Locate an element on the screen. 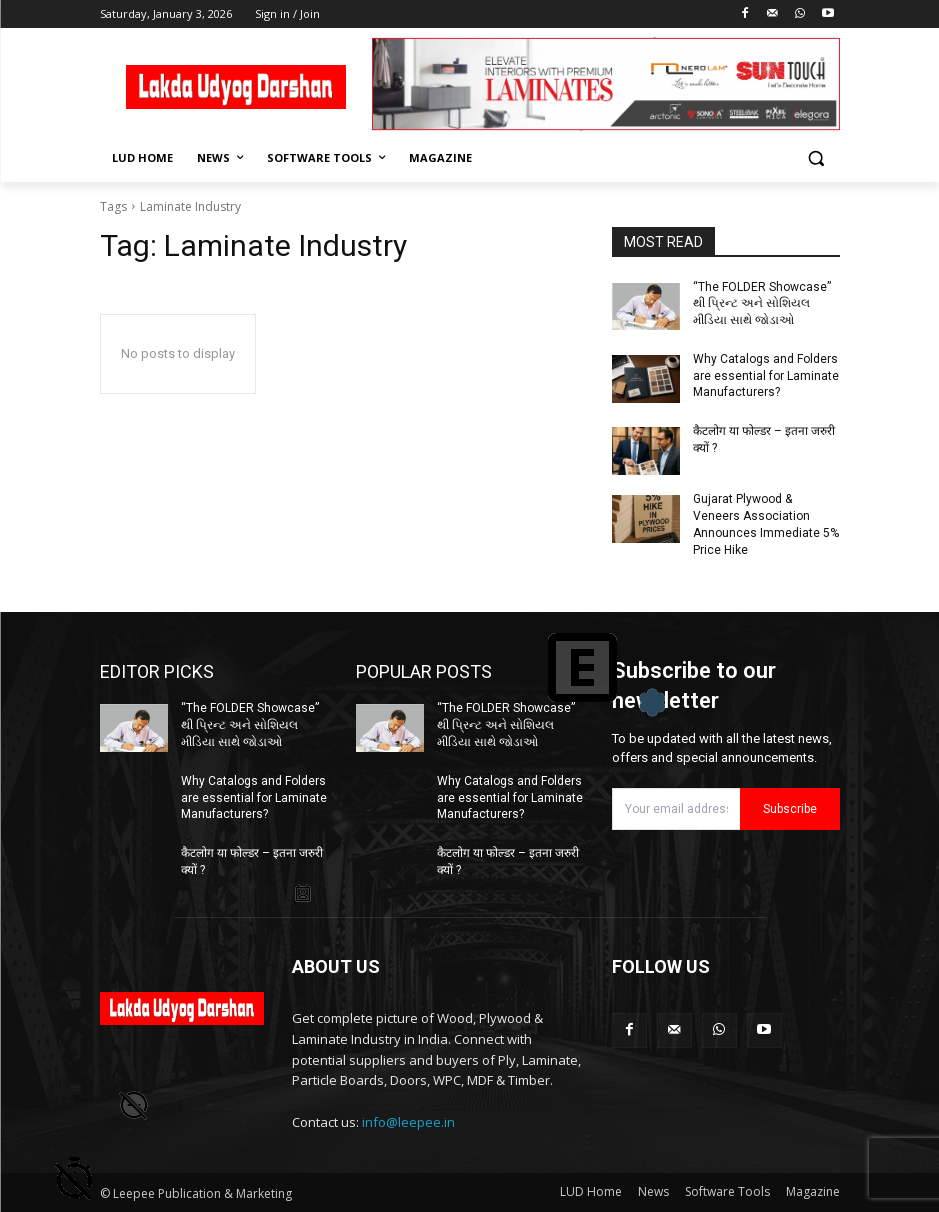 The width and height of the screenshot is (939, 1212). view contact calendar or schedule is located at coordinates (303, 894).